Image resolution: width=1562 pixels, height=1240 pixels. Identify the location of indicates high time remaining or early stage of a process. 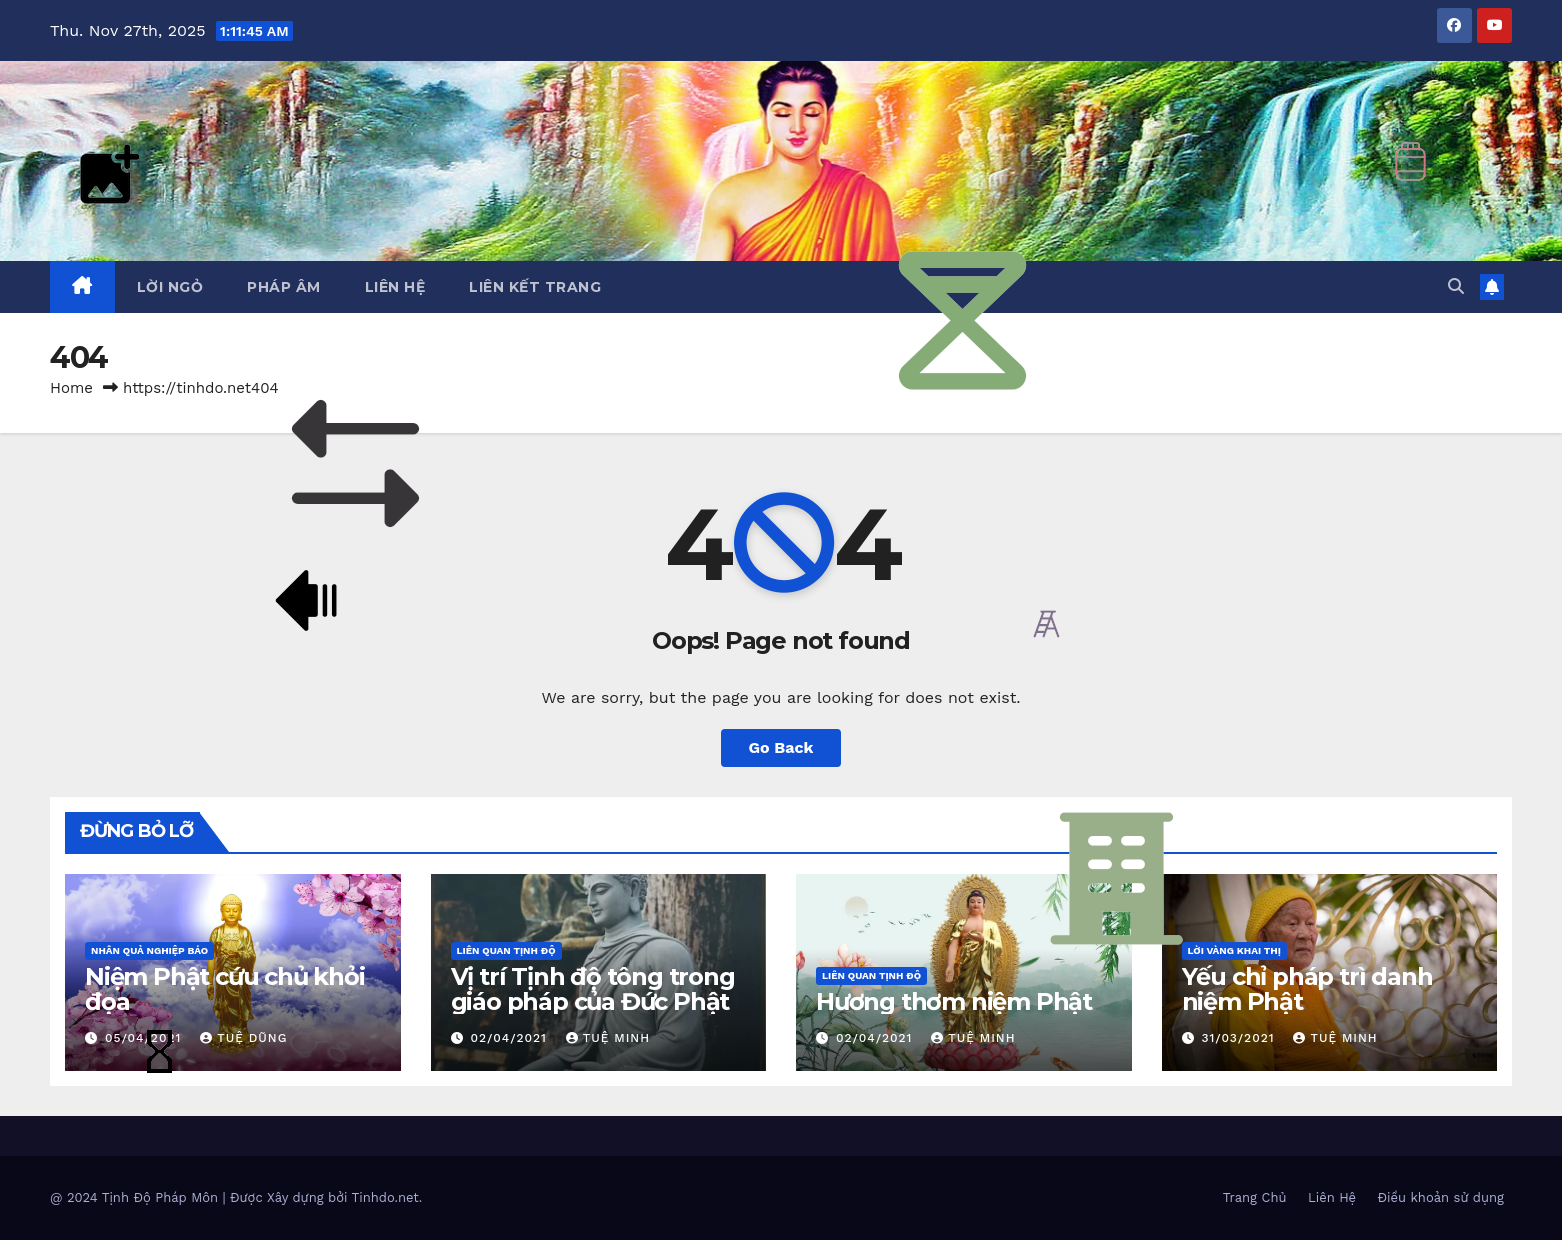
(962, 320).